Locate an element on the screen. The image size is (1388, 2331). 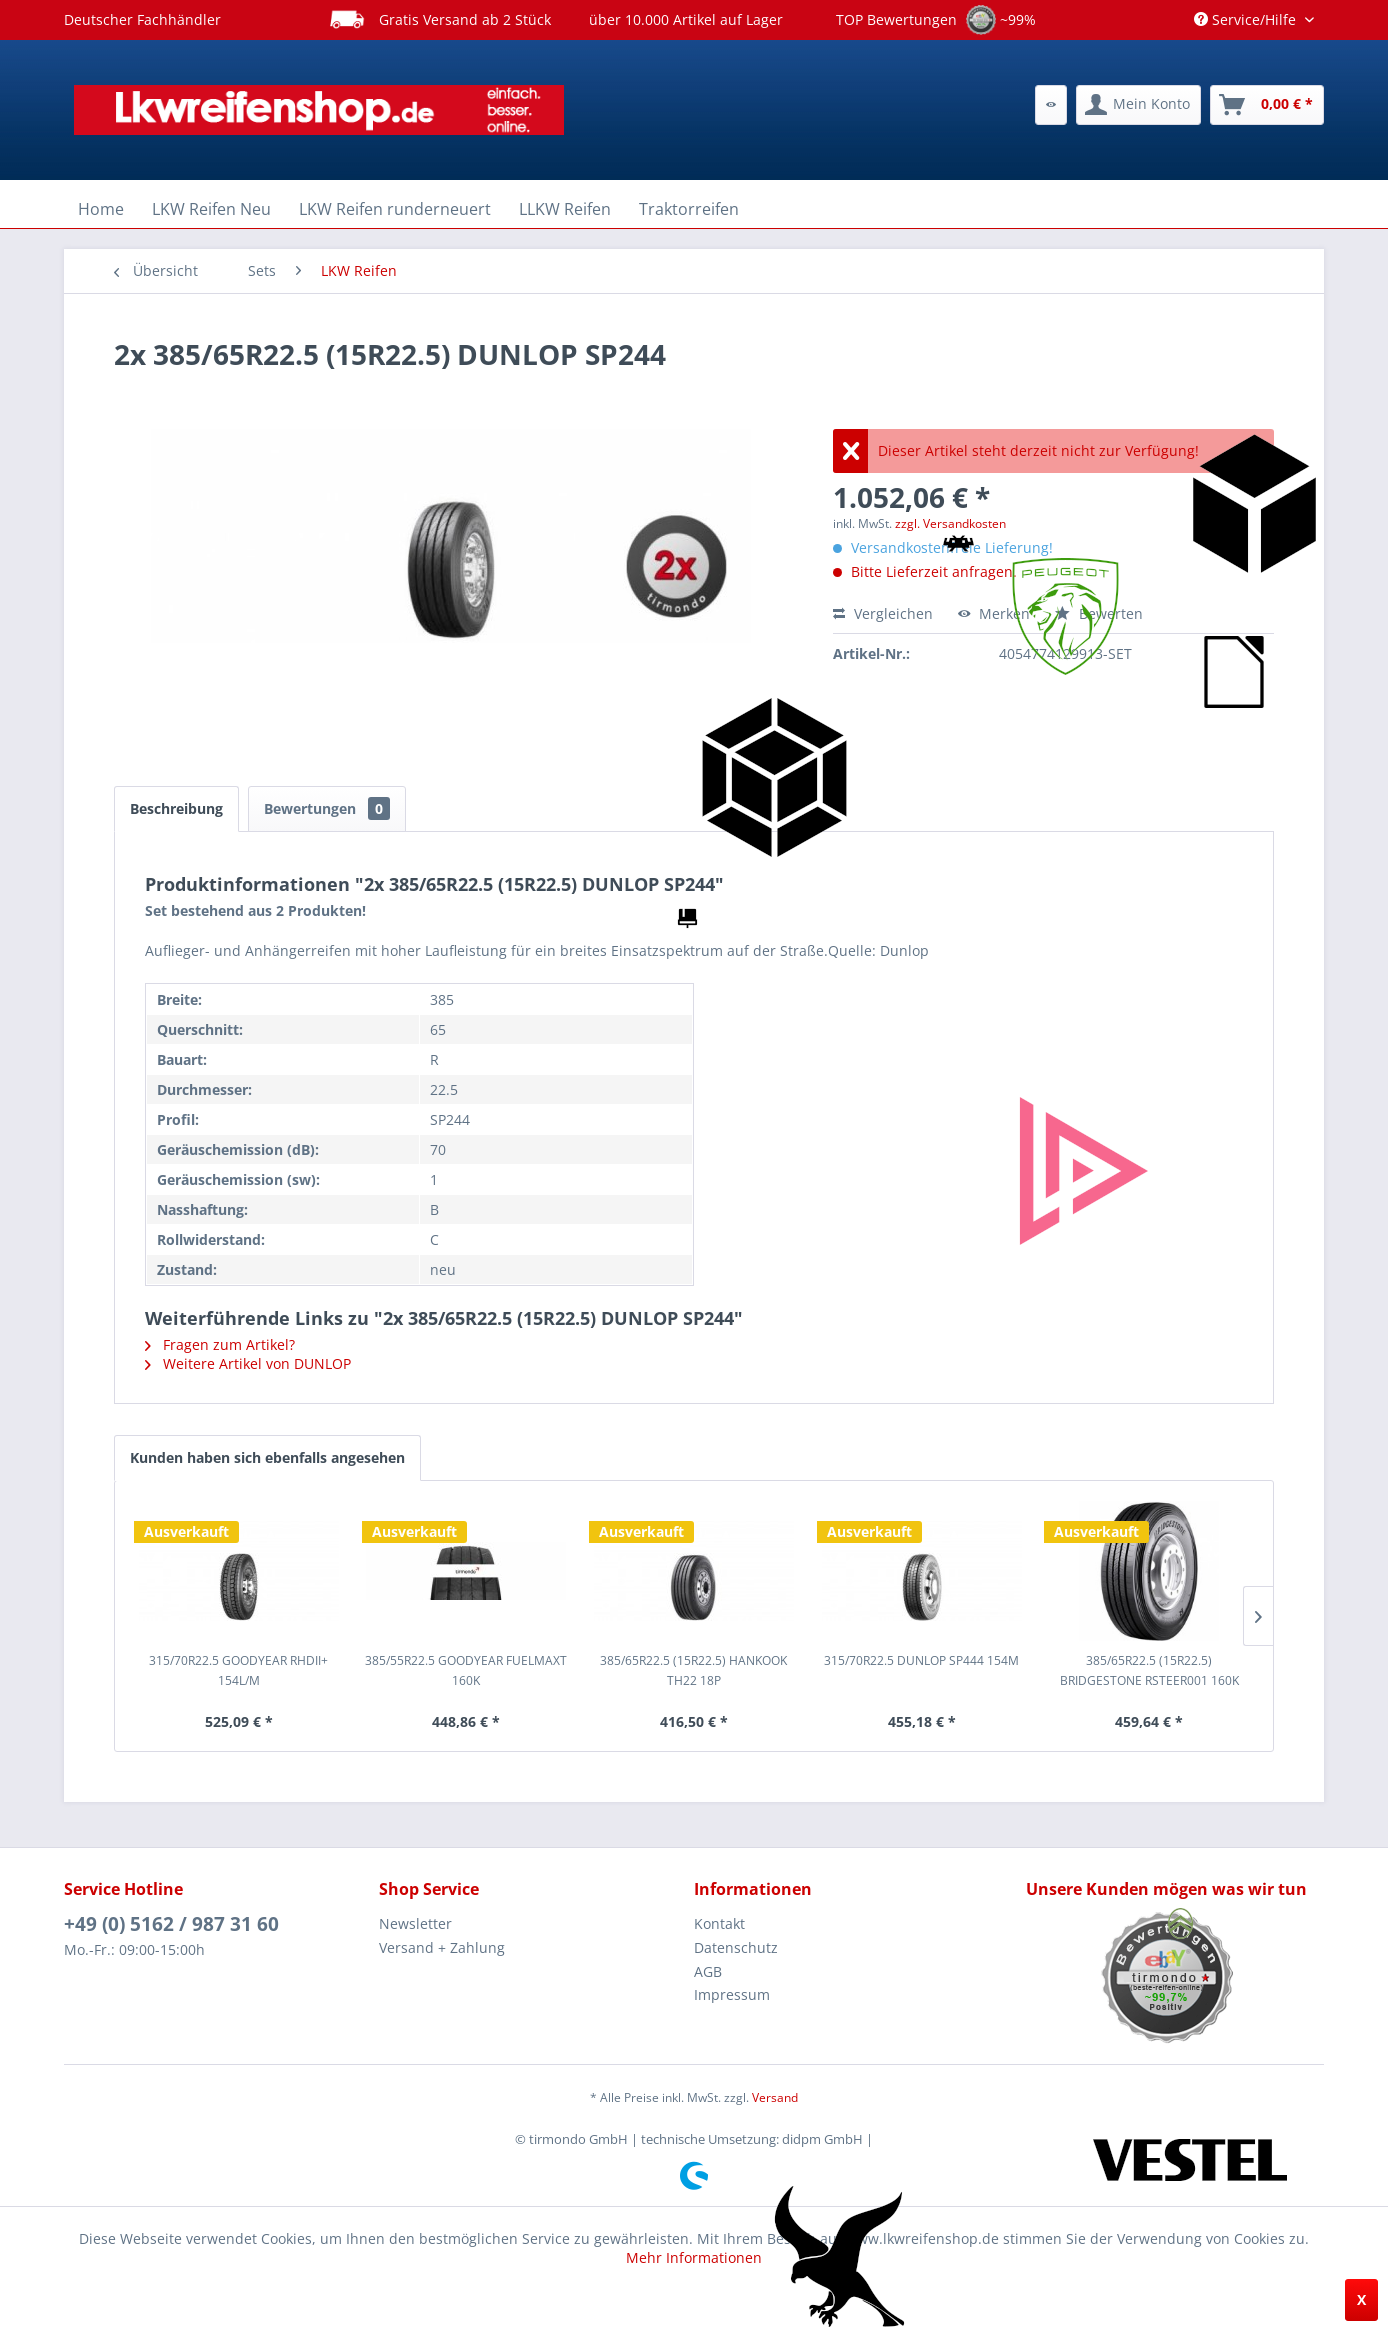
falcon framework logo is located at coordinates (839, 2256).